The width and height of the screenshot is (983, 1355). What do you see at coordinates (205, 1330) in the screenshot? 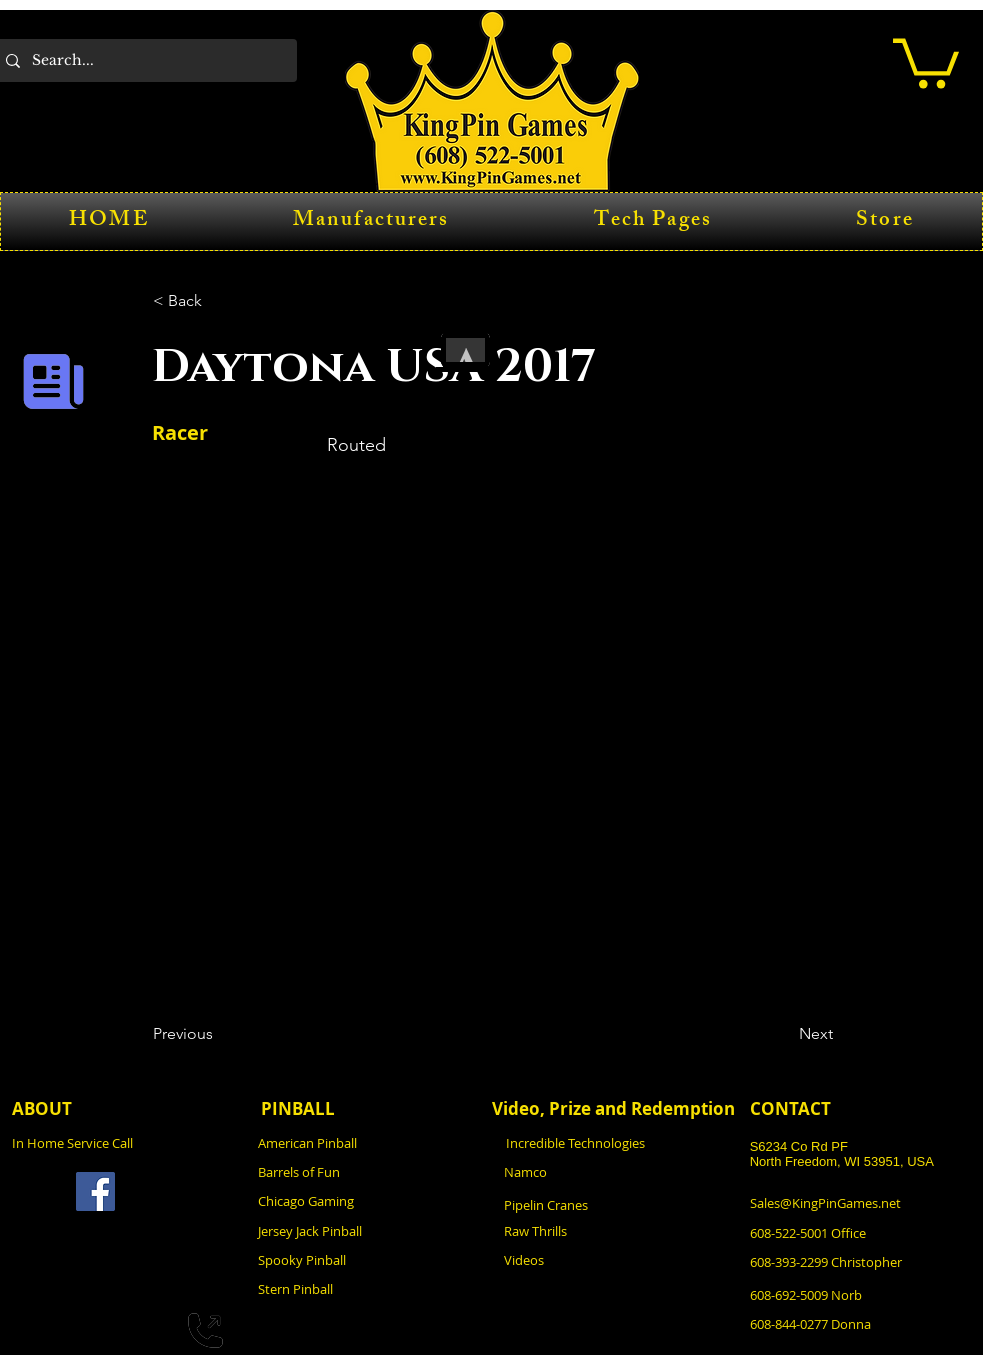
I see `make an outgoing call` at bounding box center [205, 1330].